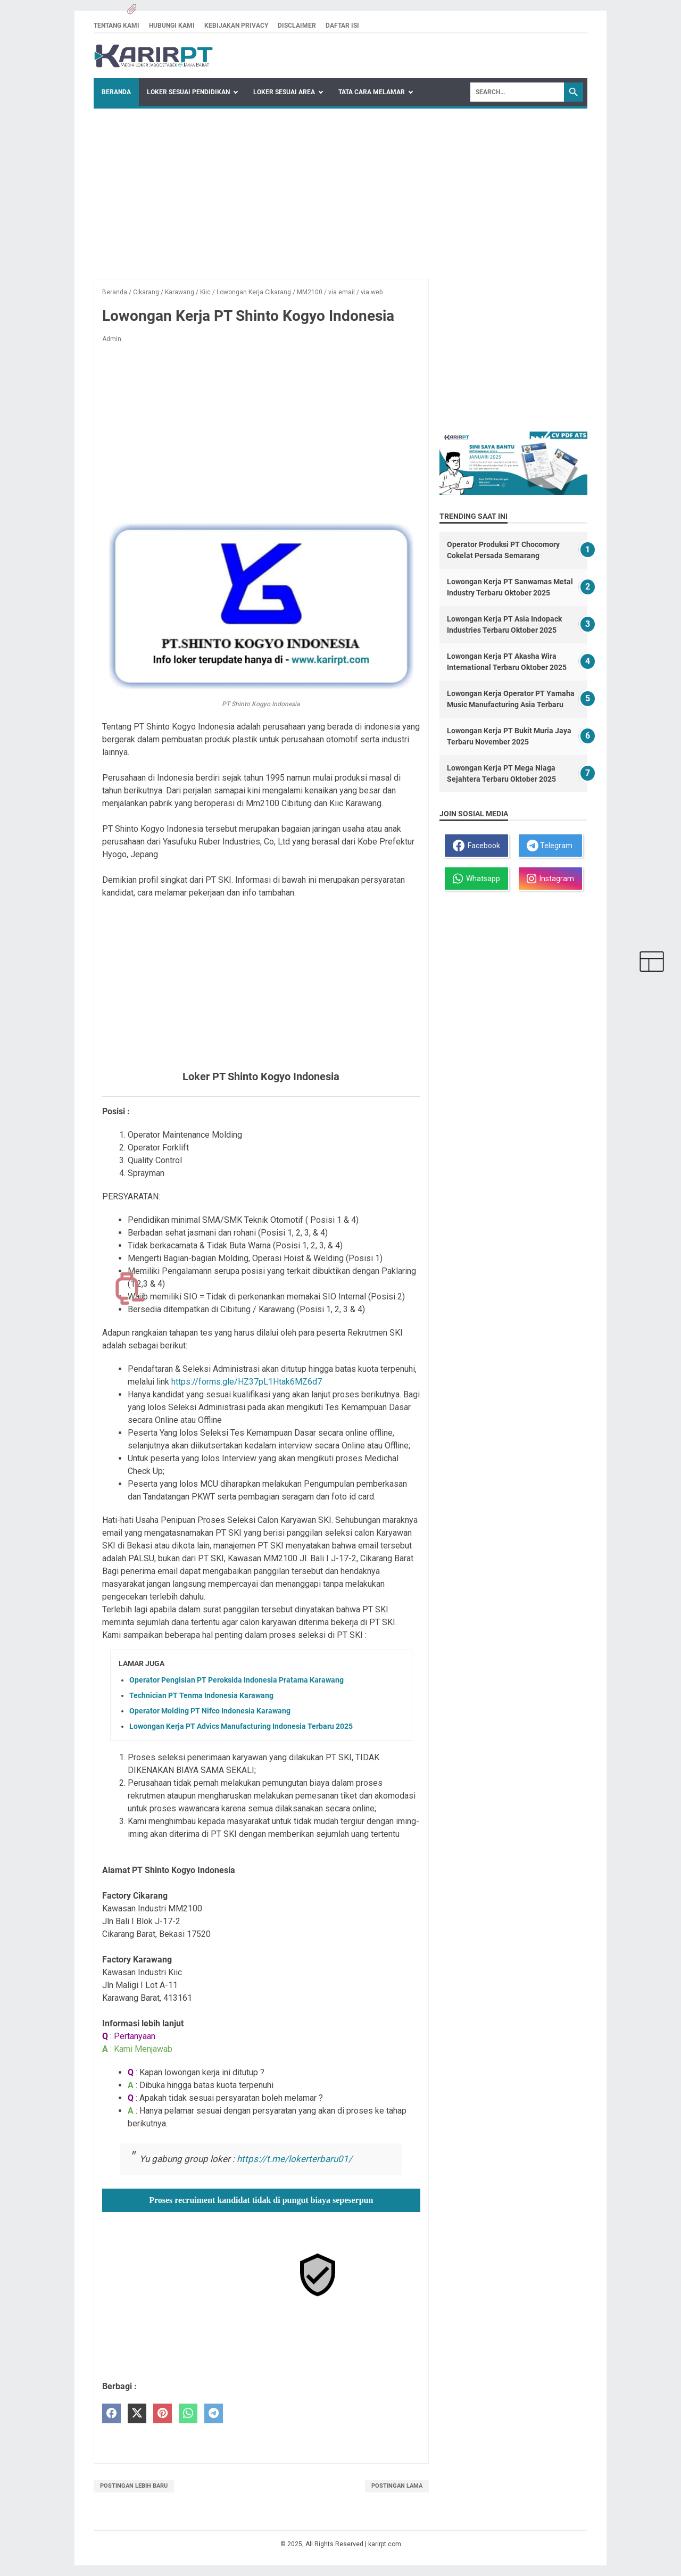  Describe the element at coordinates (132, 9) in the screenshot. I see `attach a file to your message` at that location.